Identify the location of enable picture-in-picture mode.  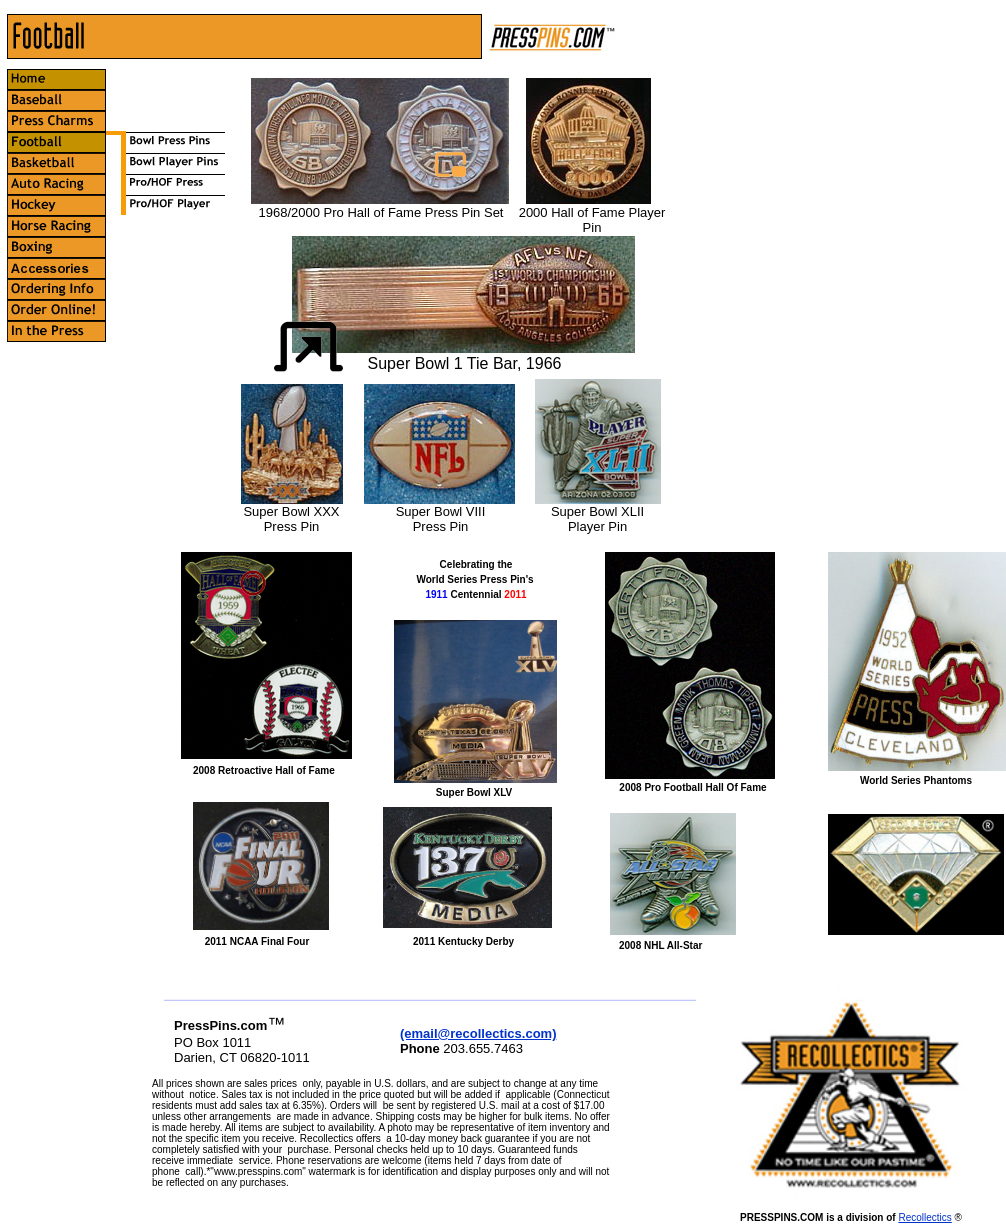
(450, 164).